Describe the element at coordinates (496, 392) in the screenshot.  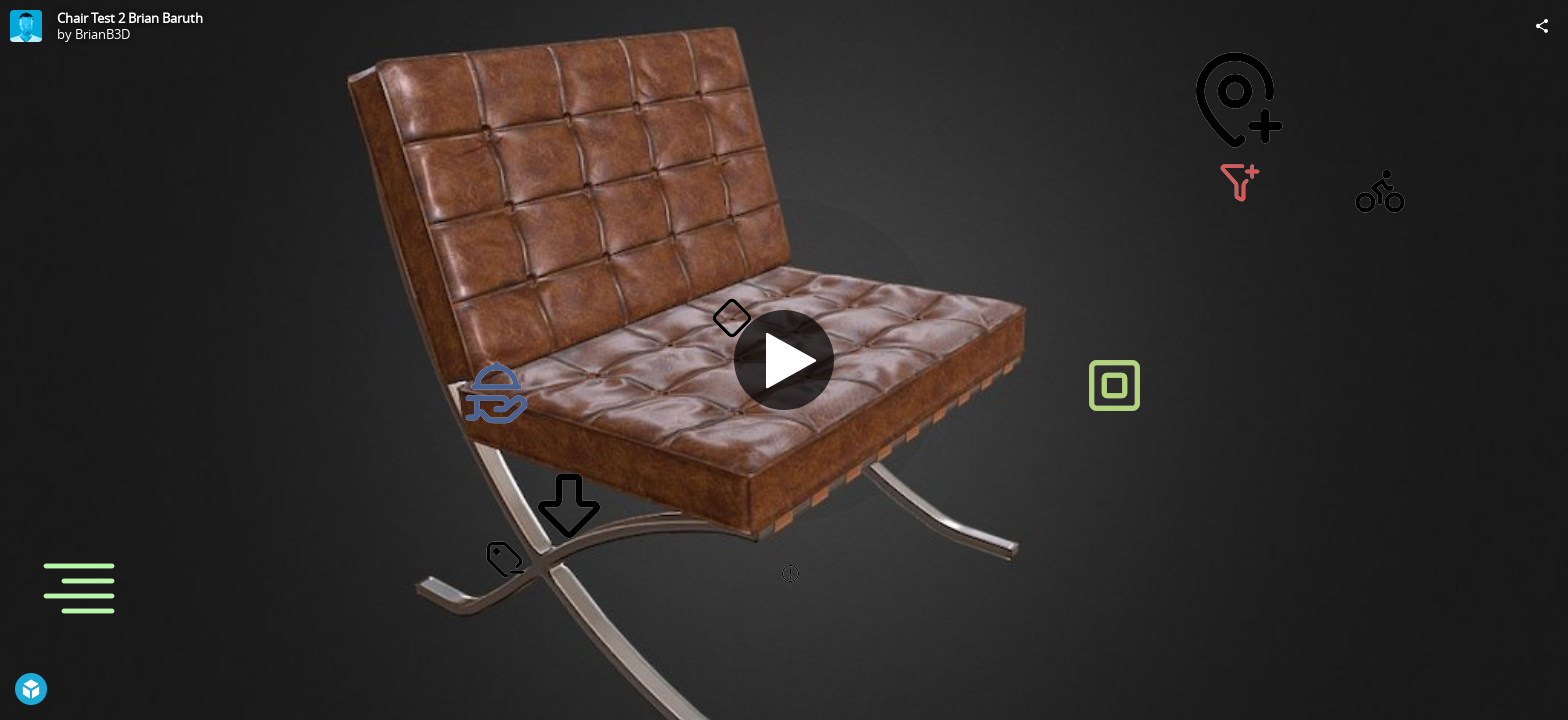
I see `food delivery or catering service` at that location.